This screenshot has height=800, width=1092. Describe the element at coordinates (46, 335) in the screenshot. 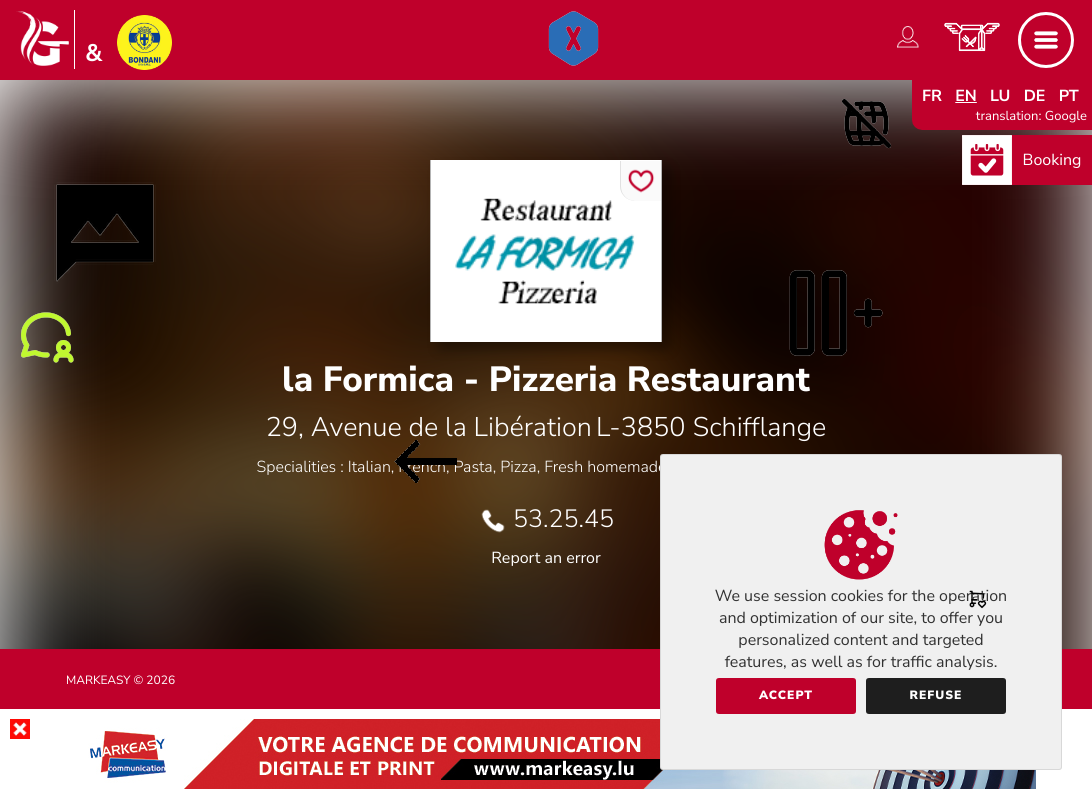

I see `view conversation with a specific contact` at that location.